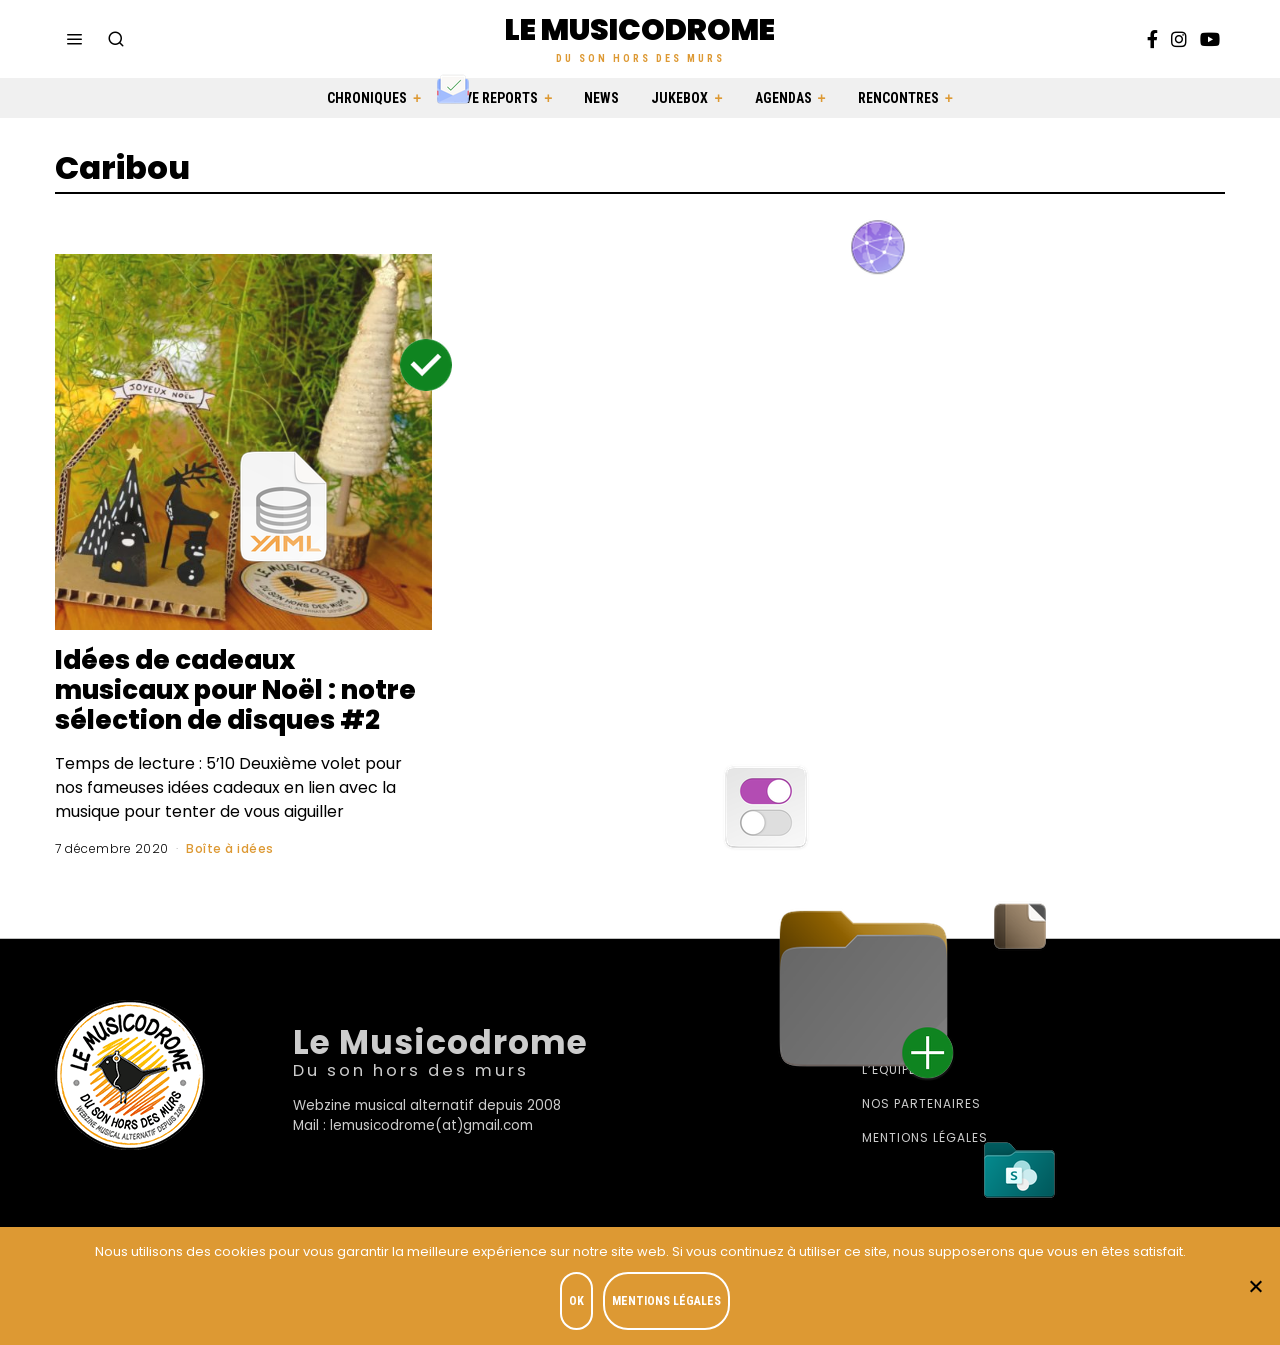 The width and height of the screenshot is (1280, 1345). Describe the element at coordinates (1020, 925) in the screenshot. I see `change desktop wallpaper settings` at that location.